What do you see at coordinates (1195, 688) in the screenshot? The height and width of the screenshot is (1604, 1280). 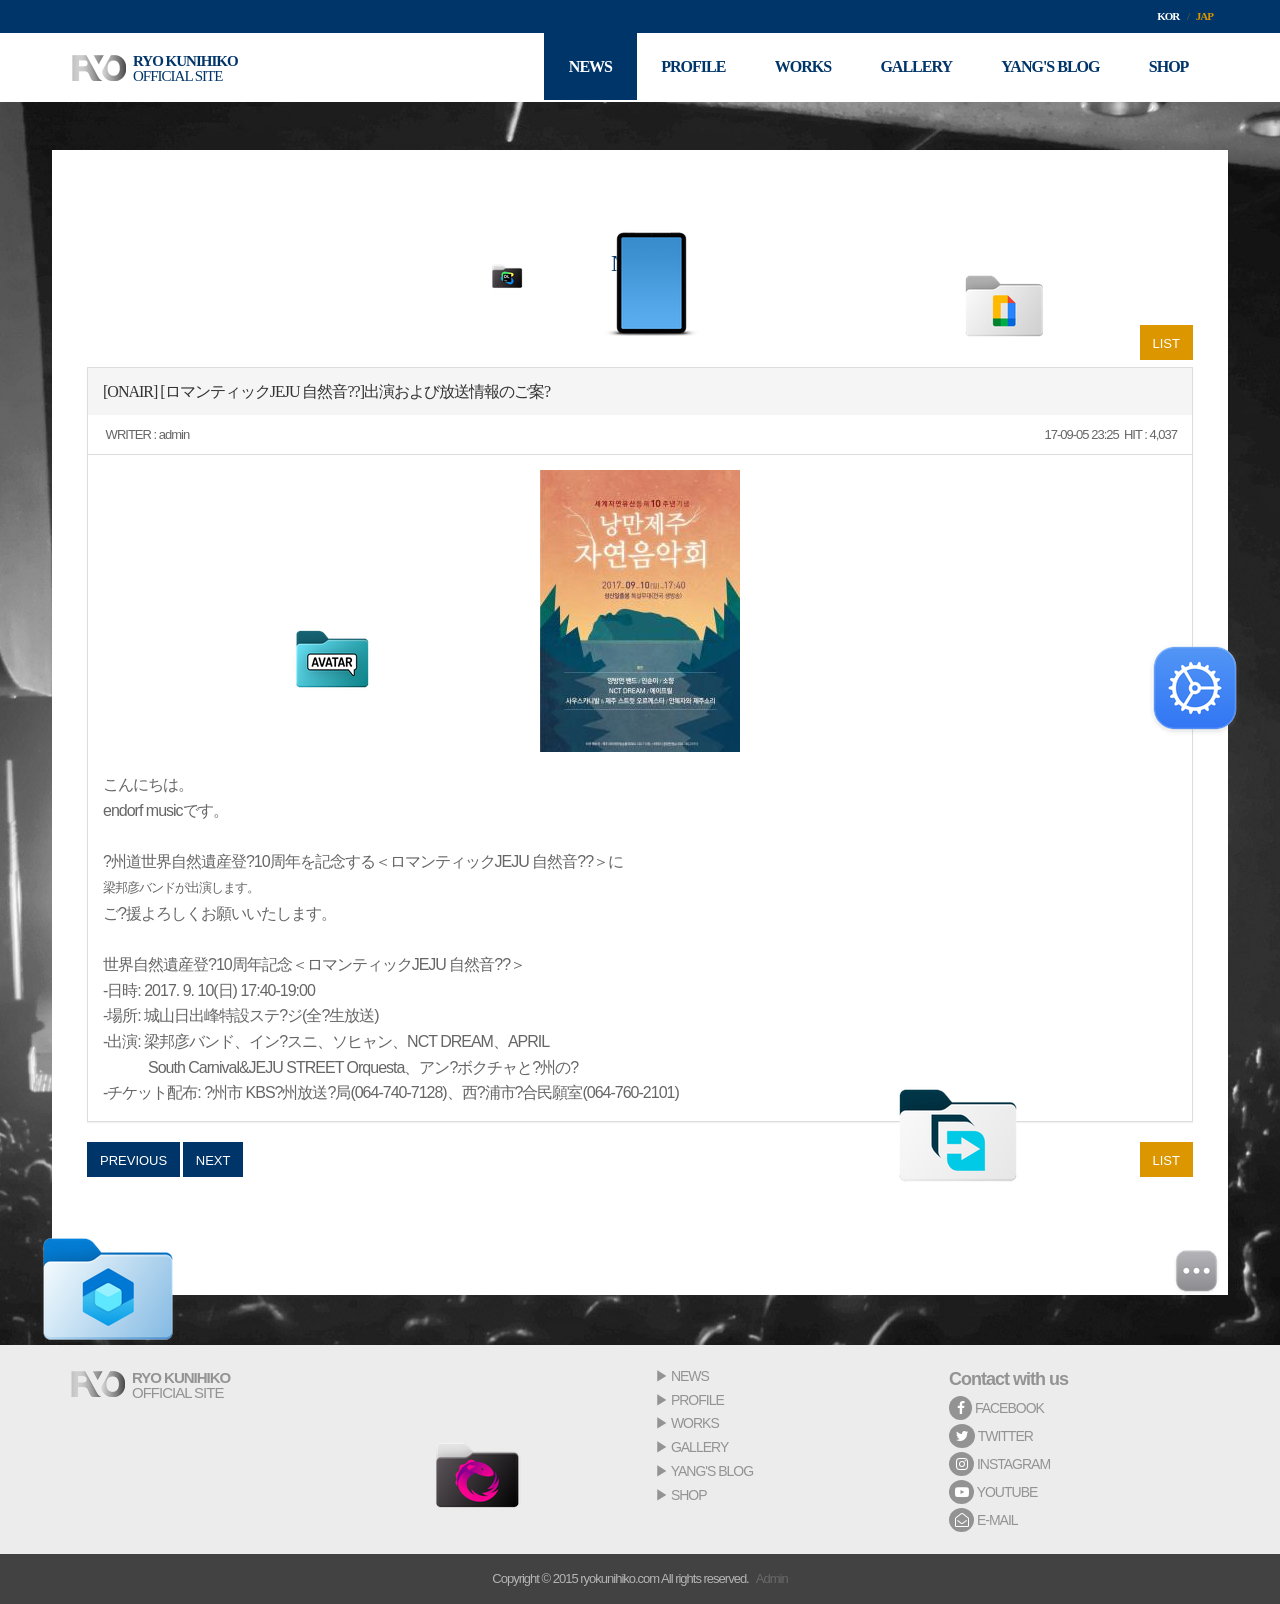 I see `access system settings and preferences` at bounding box center [1195, 688].